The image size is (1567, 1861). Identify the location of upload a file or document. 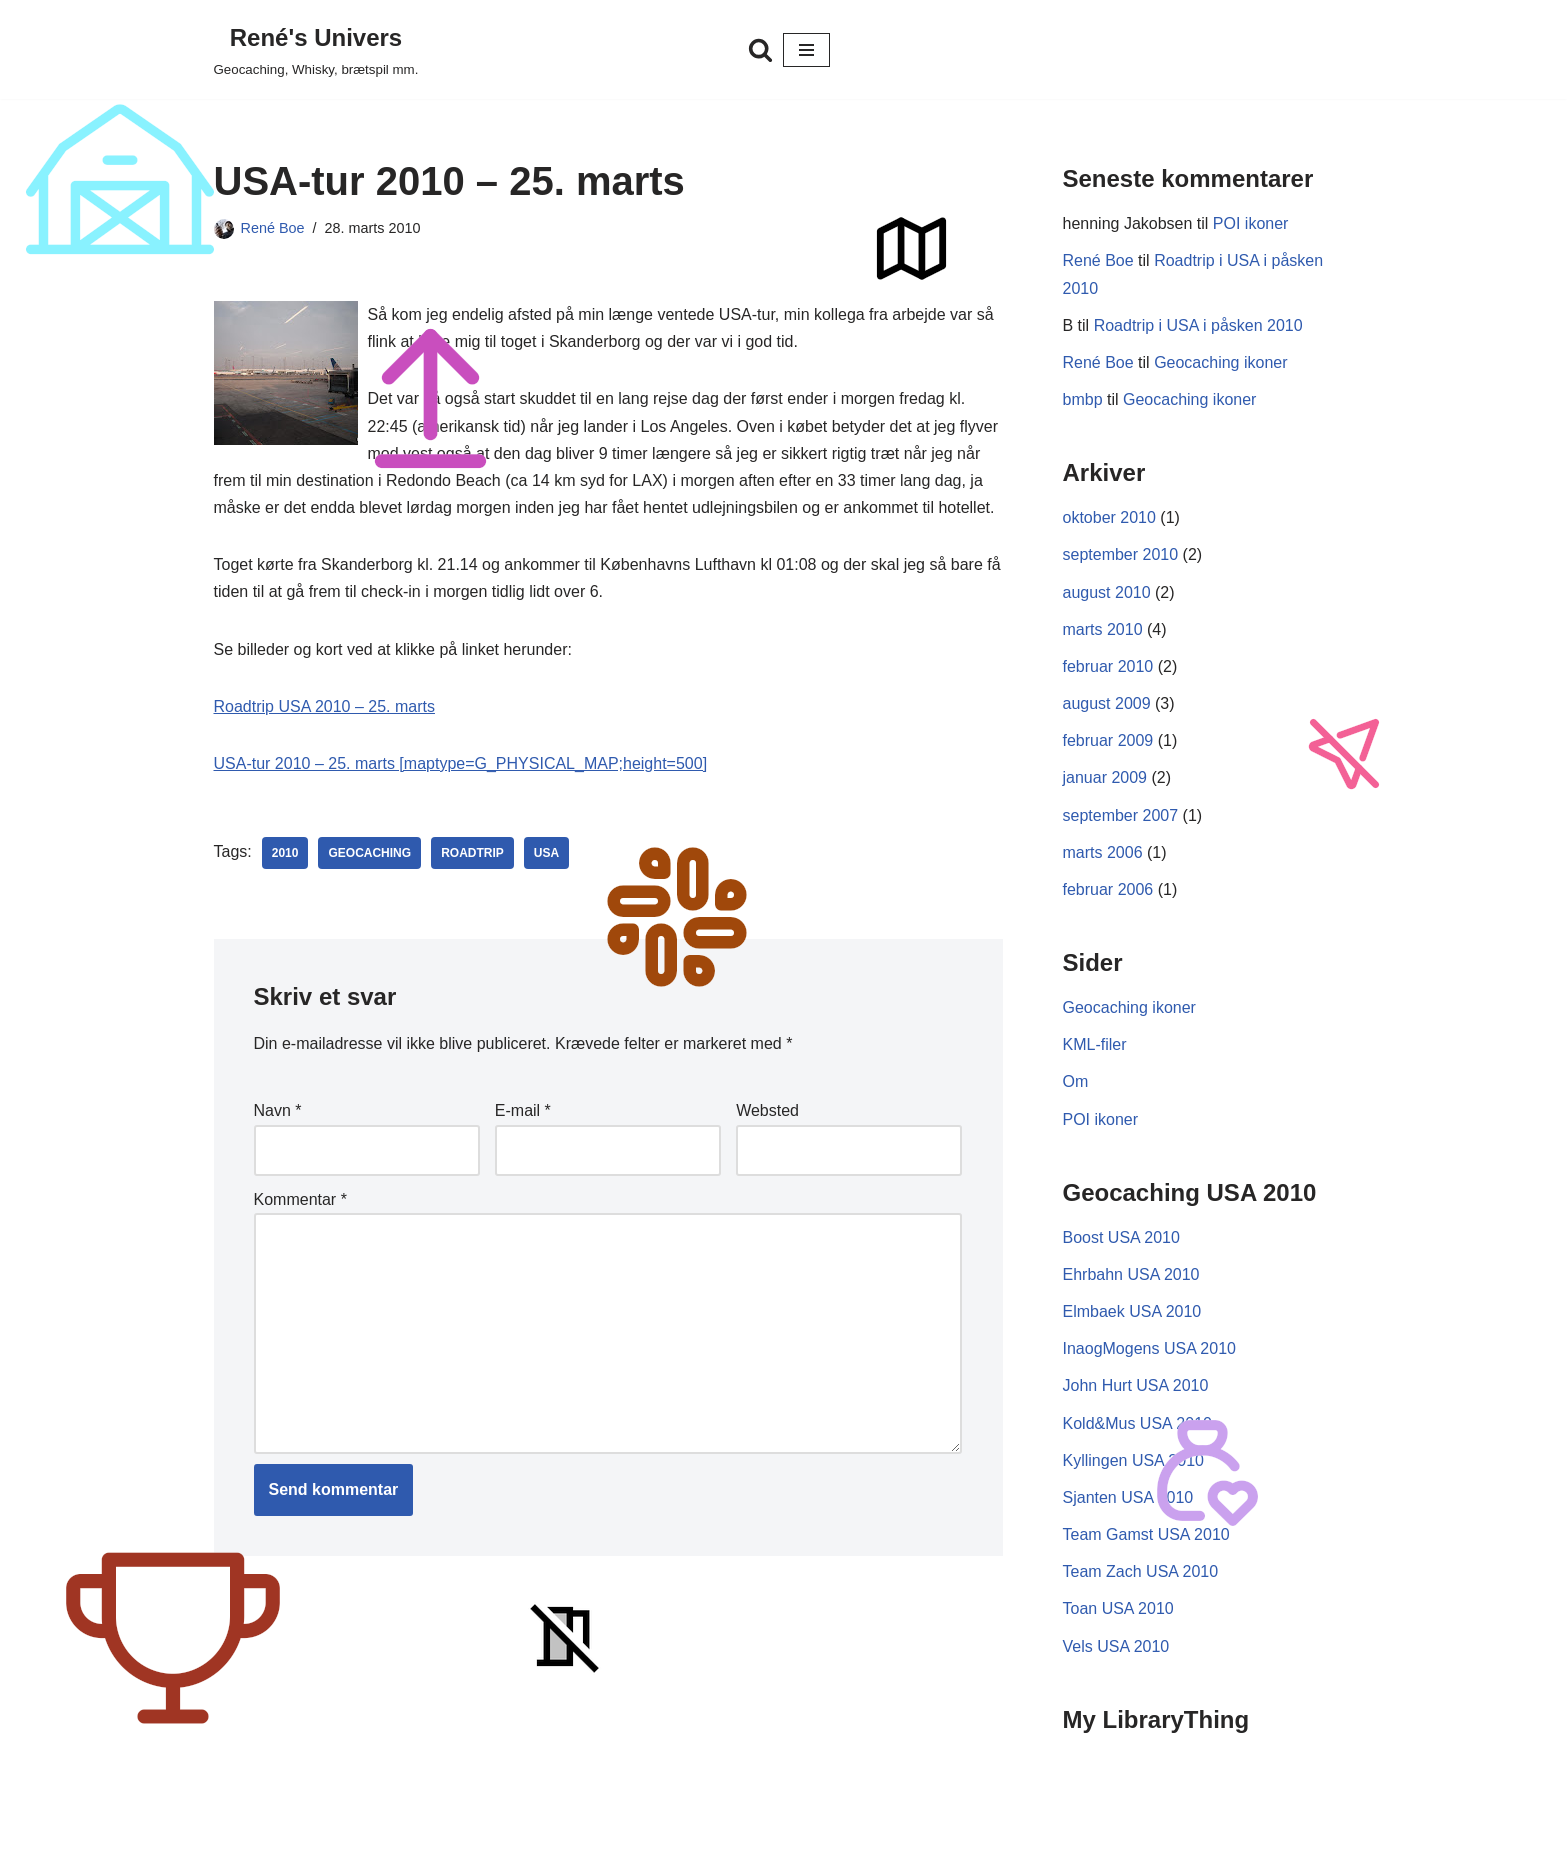
(430, 398).